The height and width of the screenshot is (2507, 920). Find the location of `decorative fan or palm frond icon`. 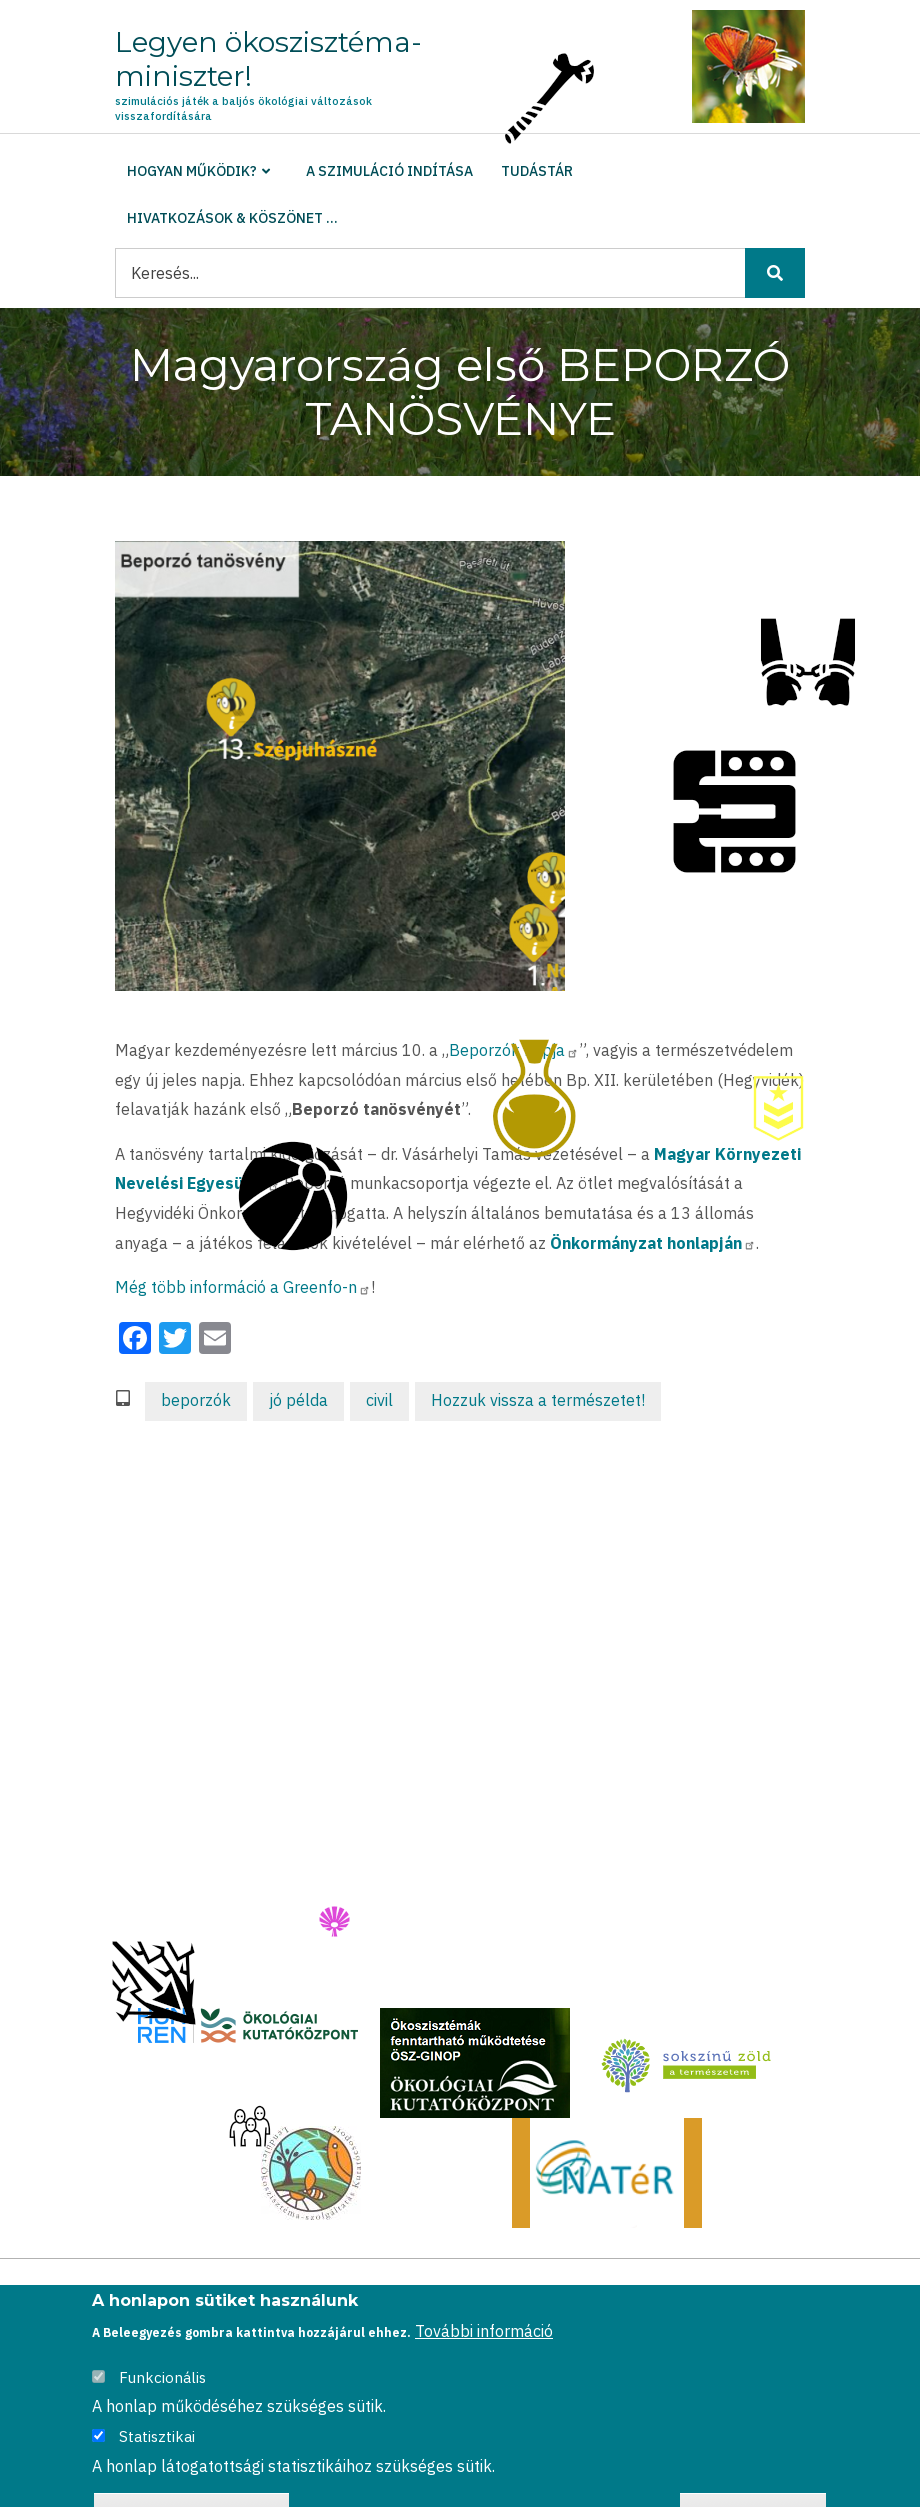

decorative fan or palm frond icon is located at coordinates (334, 1921).